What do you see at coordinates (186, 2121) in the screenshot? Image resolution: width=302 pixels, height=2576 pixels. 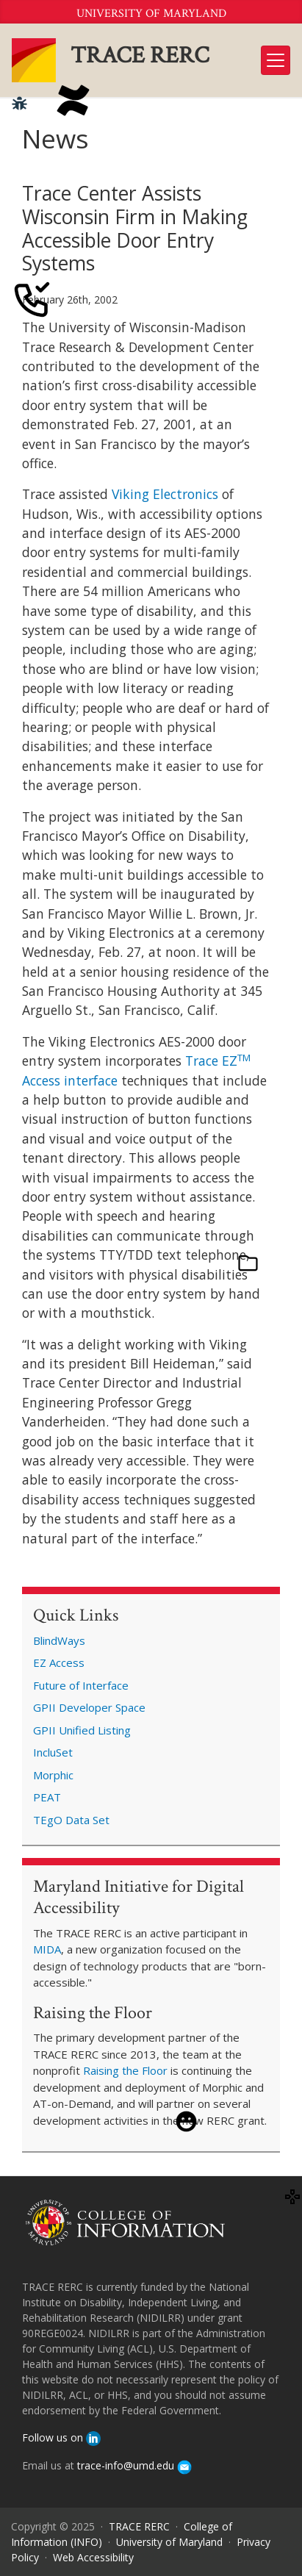 I see `react with laughter to a post or message` at bounding box center [186, 2121].